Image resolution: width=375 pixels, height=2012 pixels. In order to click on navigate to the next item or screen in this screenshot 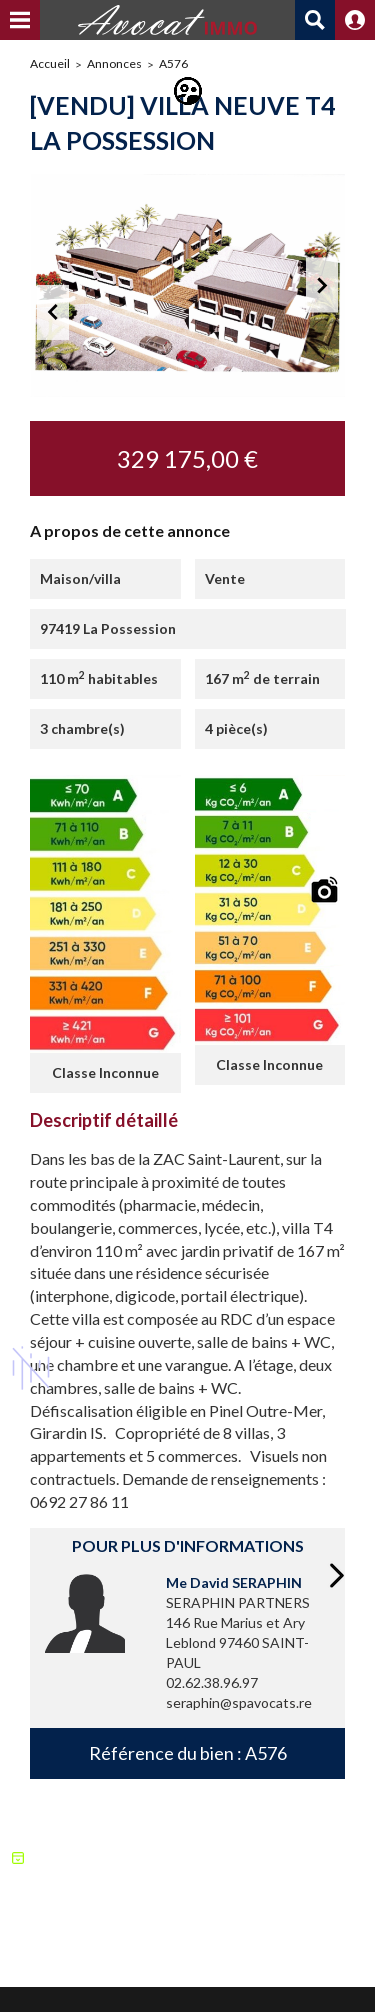, I will do `click(336, 1575)`.